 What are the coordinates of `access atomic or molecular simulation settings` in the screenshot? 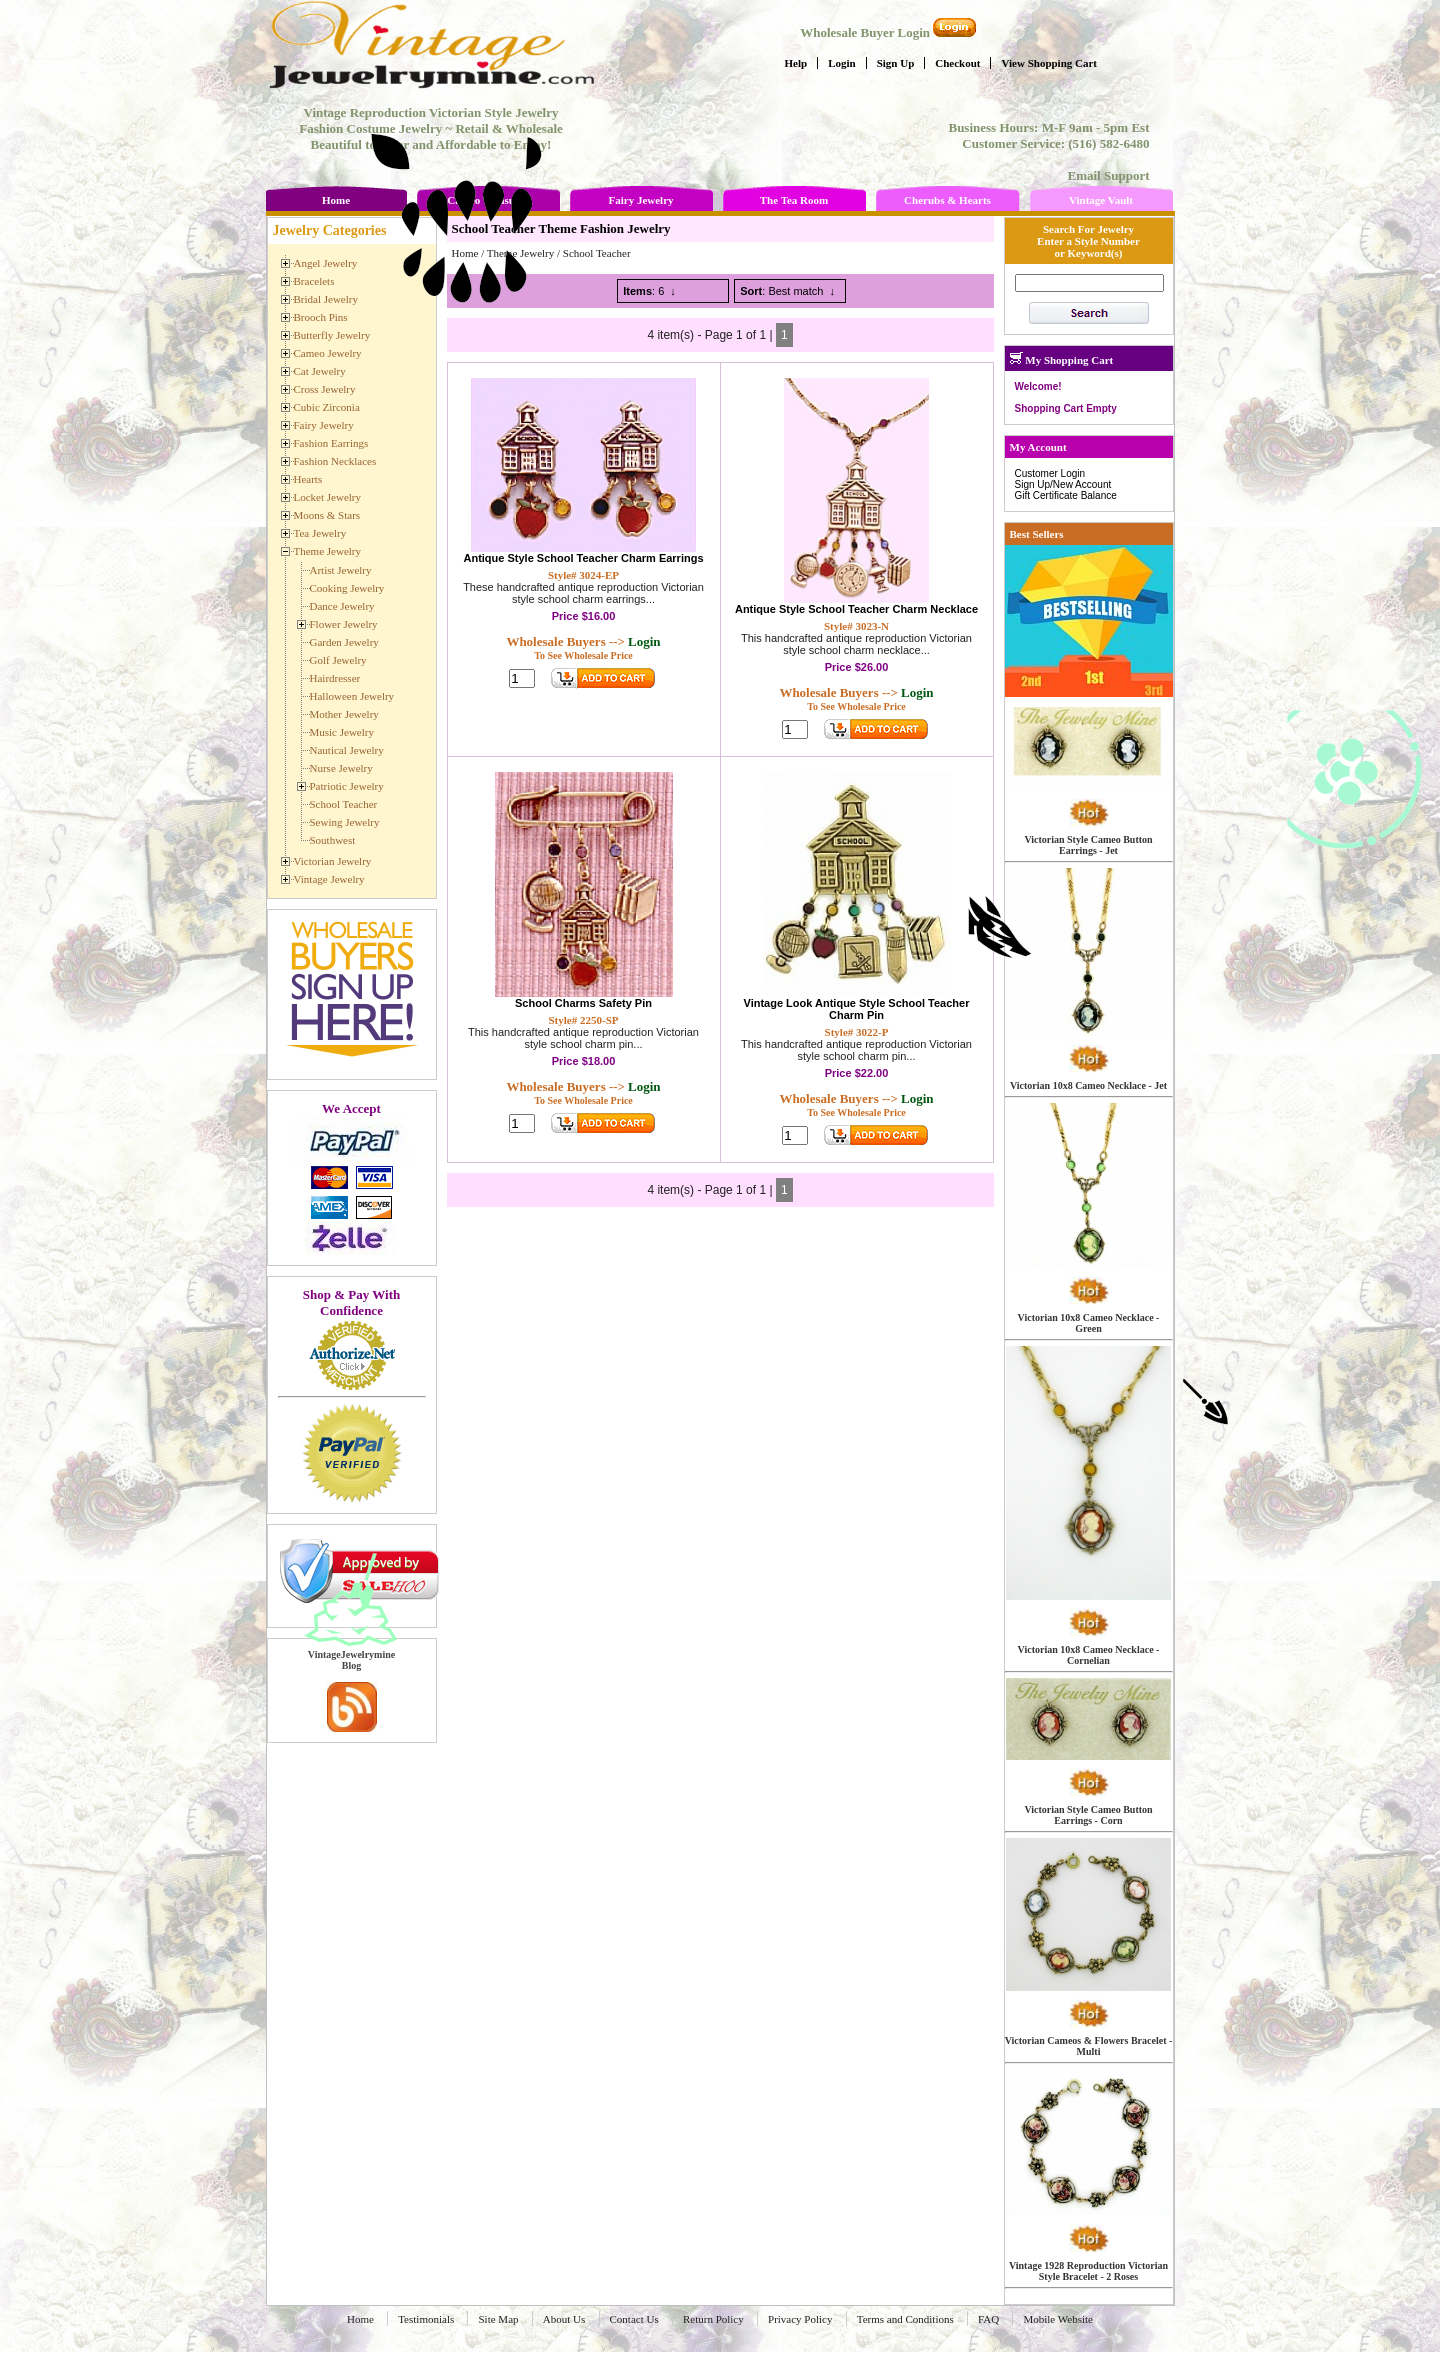 It's located at (1357, 780).